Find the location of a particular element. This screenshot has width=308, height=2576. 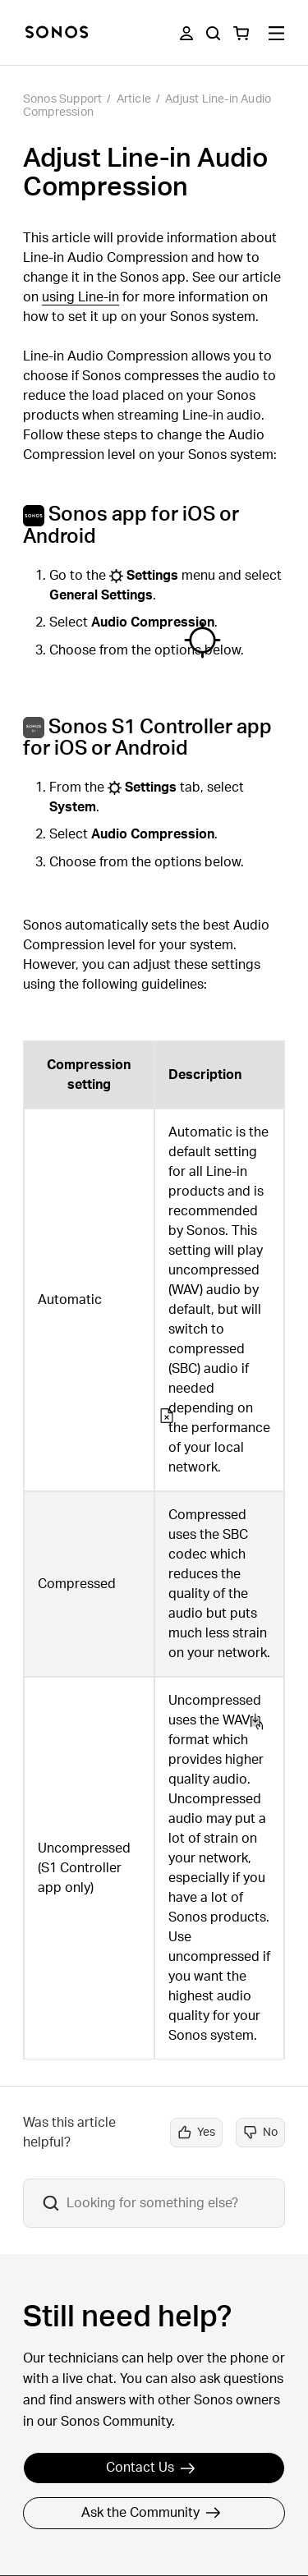

center map on current location is located at coordinates (202, 640).